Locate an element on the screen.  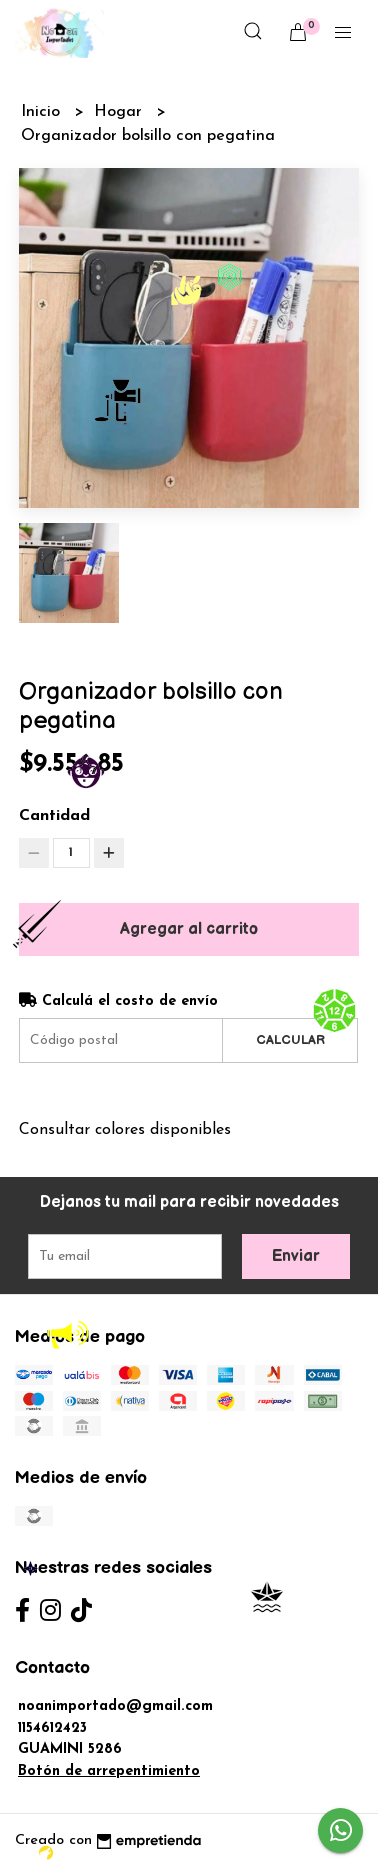
make an announcement or broadcast is located at coordinates (67, 1333).